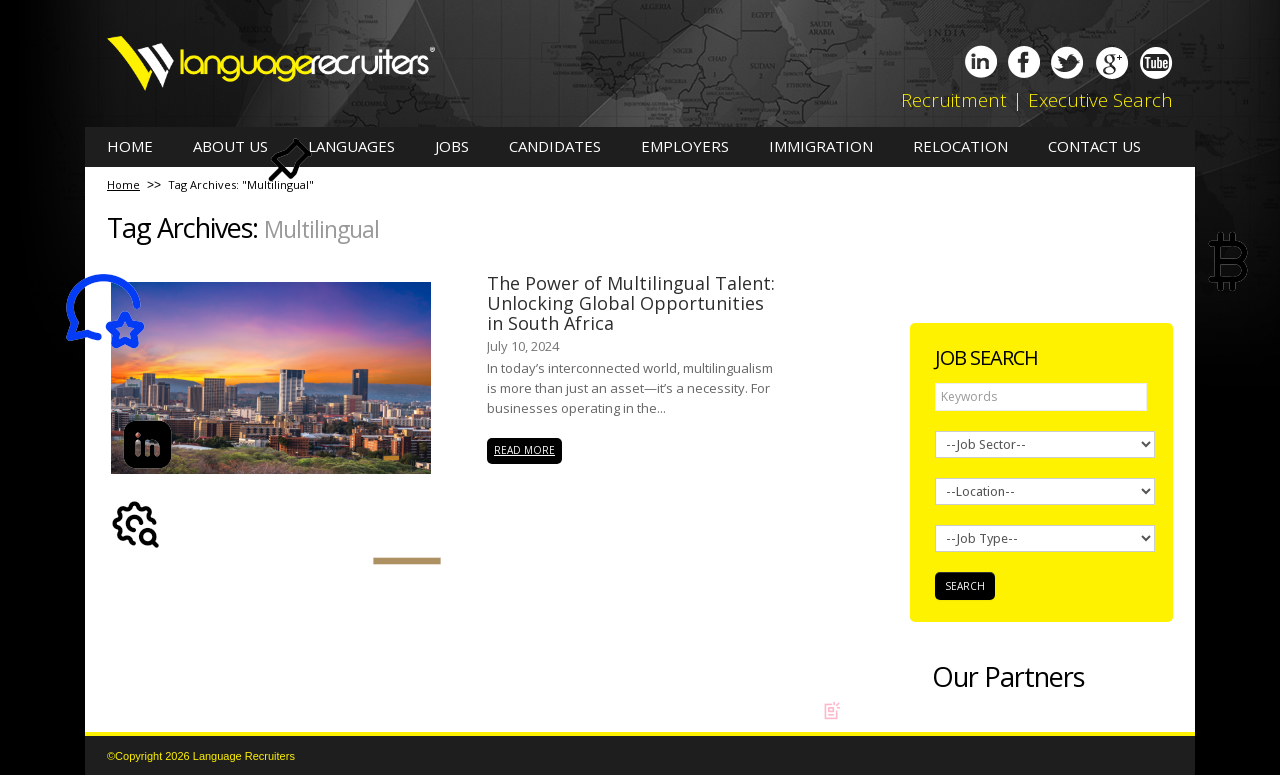 The image size is (1280, 775). I want to click on pin item to keep it visible, so click(289, 160).